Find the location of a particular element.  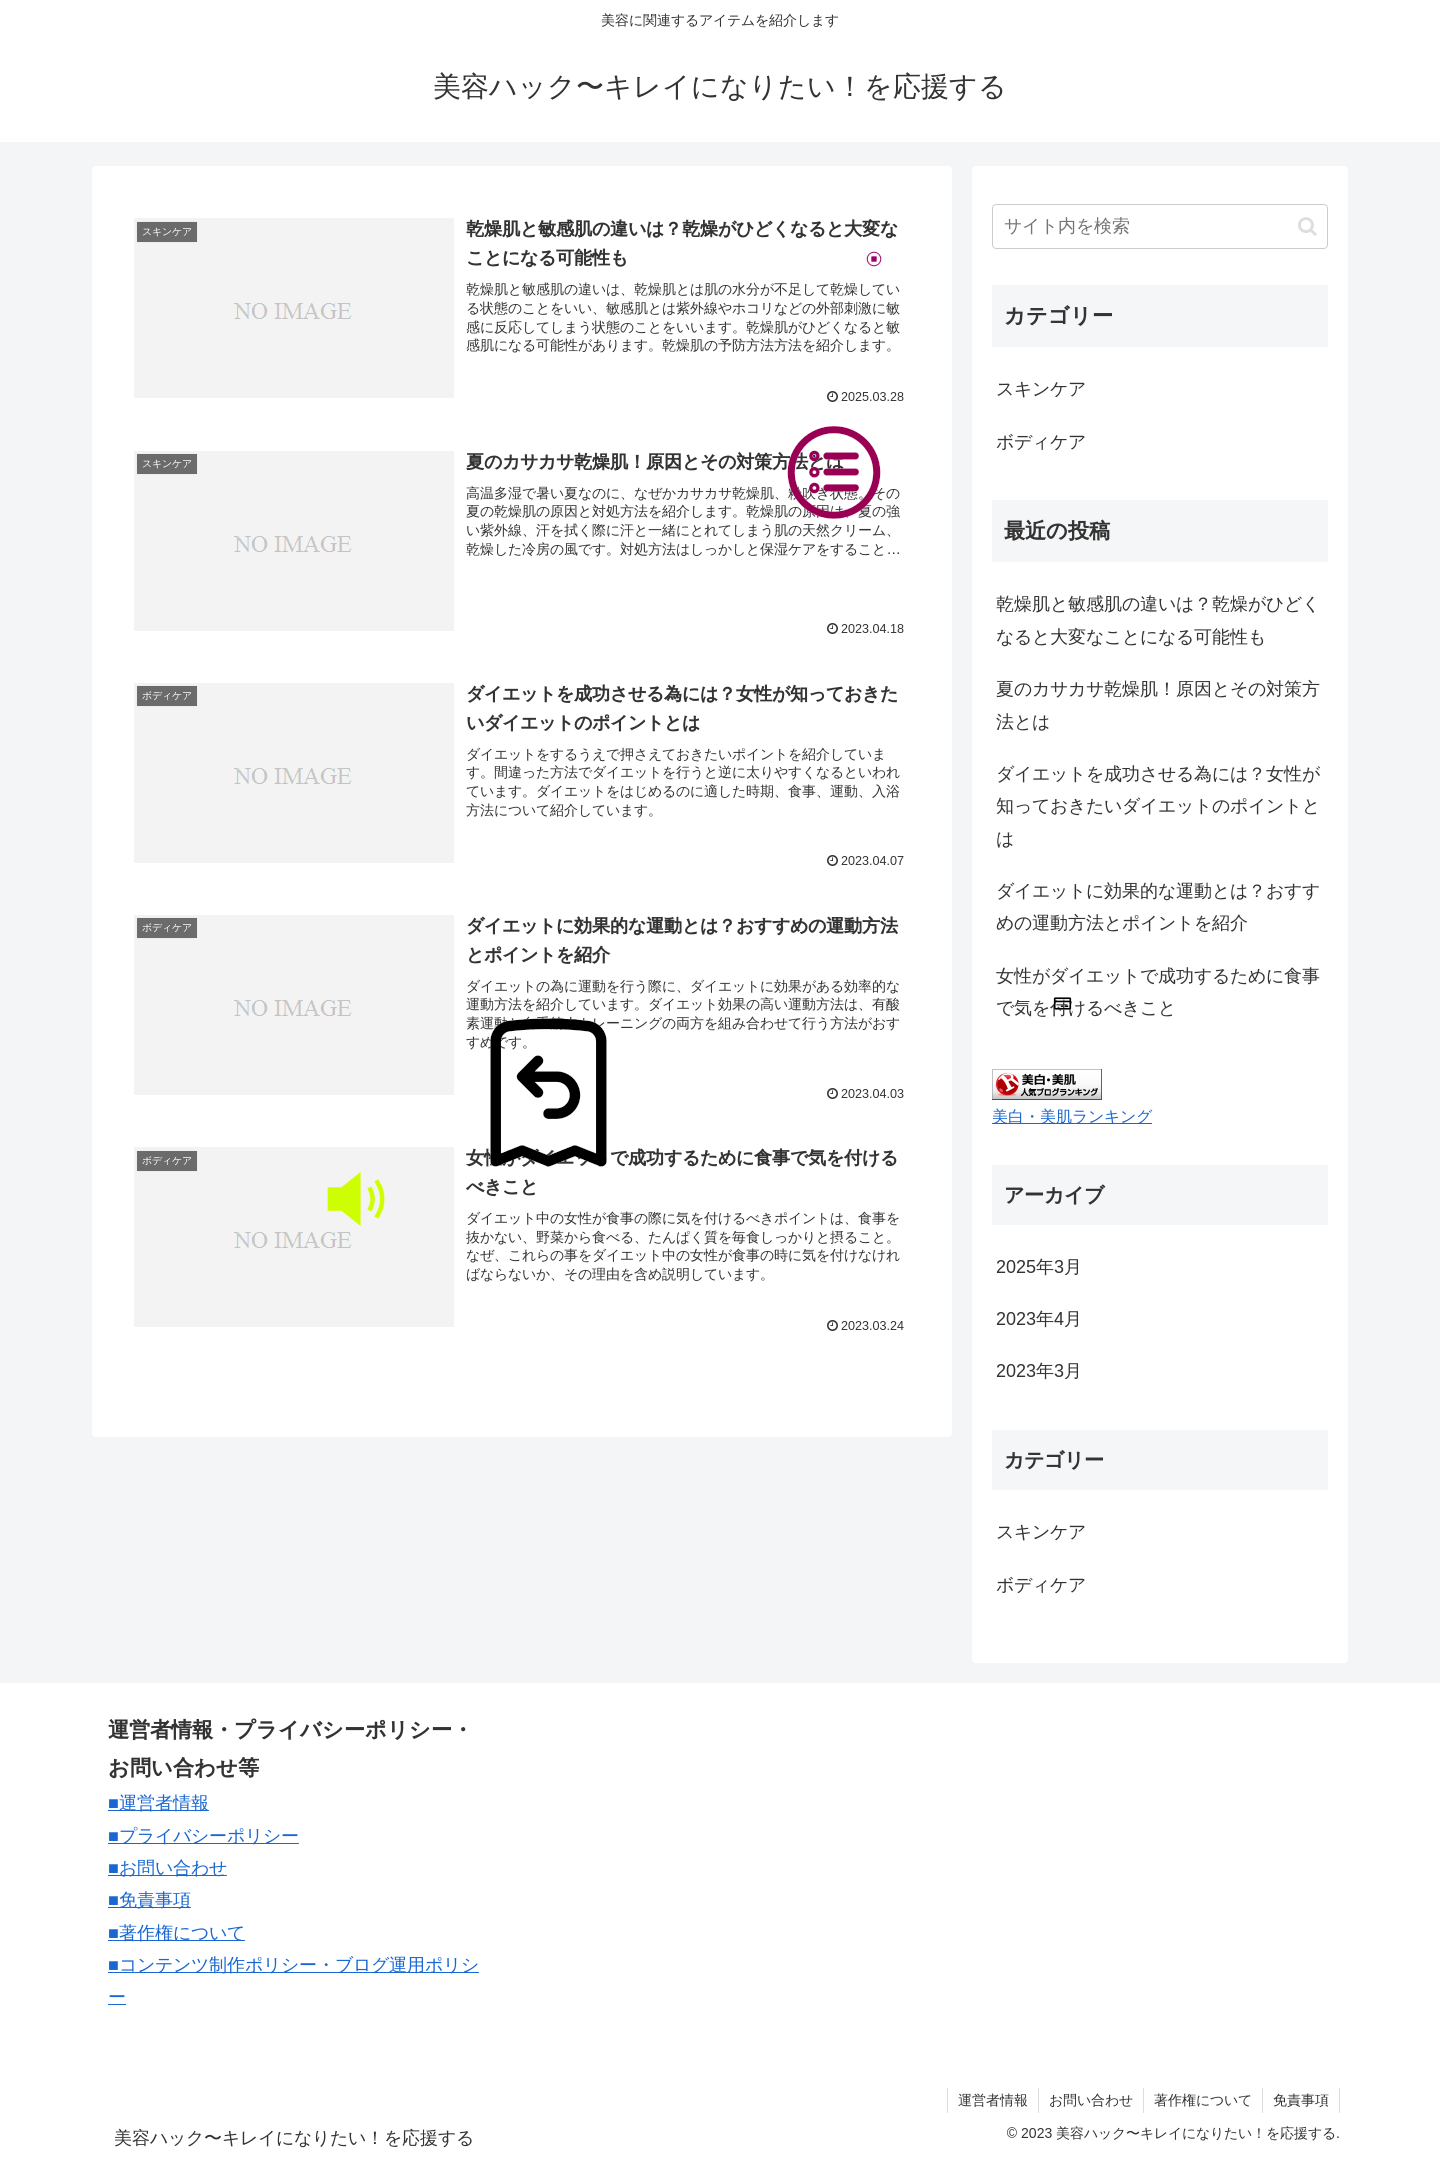

request a refund for a purchase is located at coordinates (548, 1092).